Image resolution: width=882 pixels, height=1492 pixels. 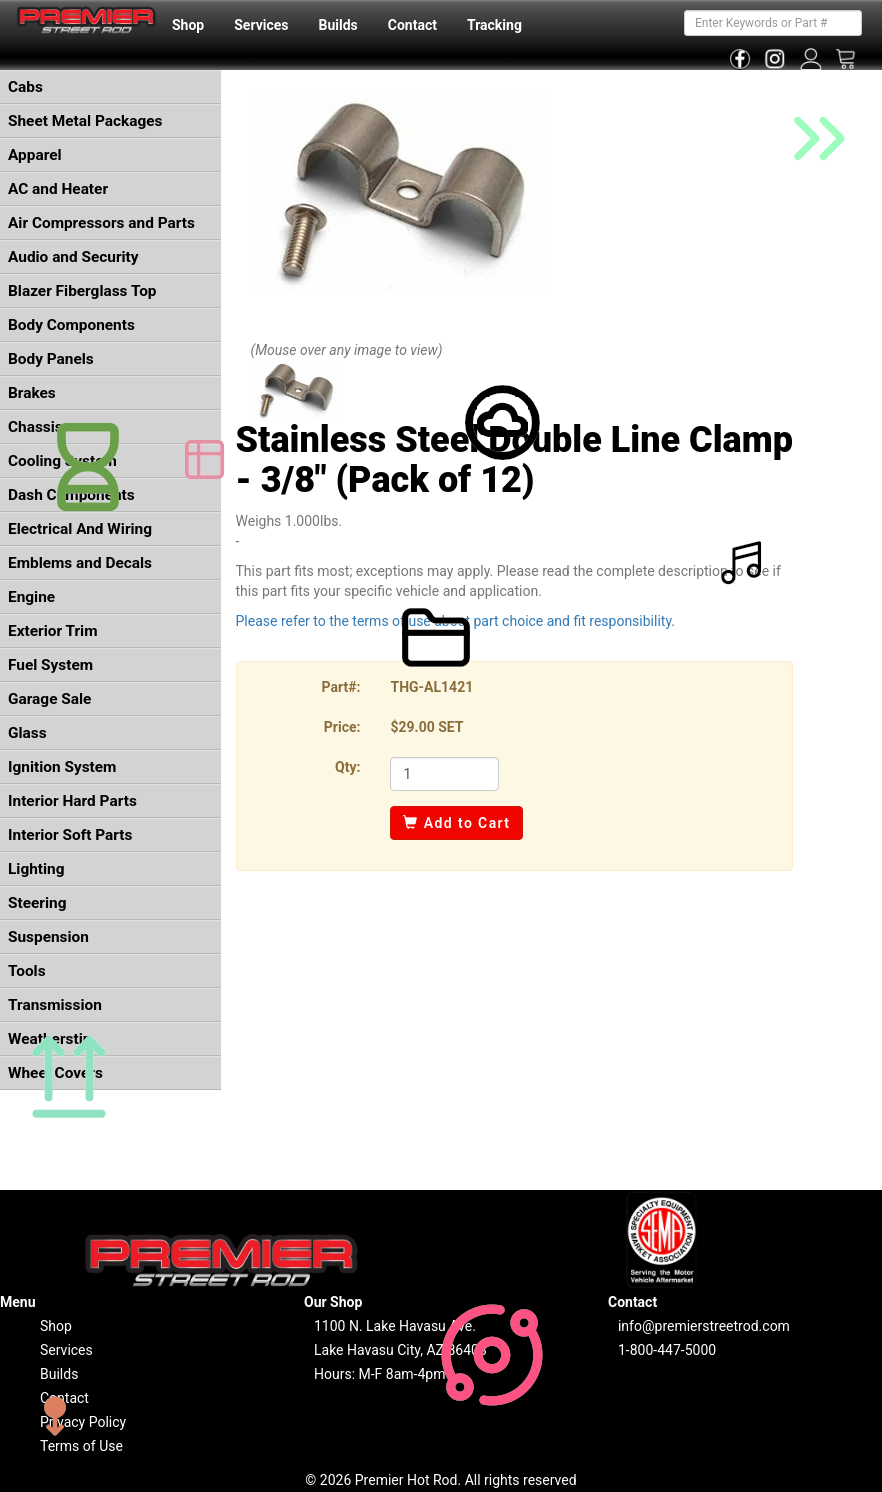 What do you see at coordinates (204, 459) in the screenshot?
I see `view data in table format` at bounding box center [204, 459].